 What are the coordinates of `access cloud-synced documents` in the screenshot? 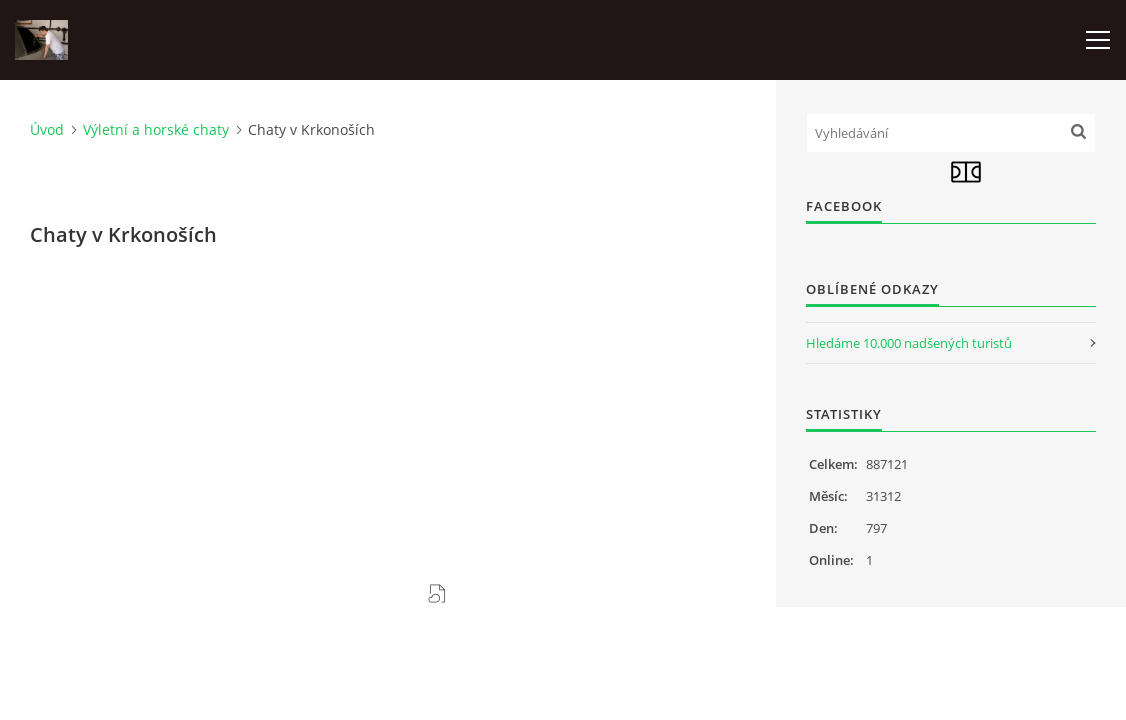 It's located at (437, 593).